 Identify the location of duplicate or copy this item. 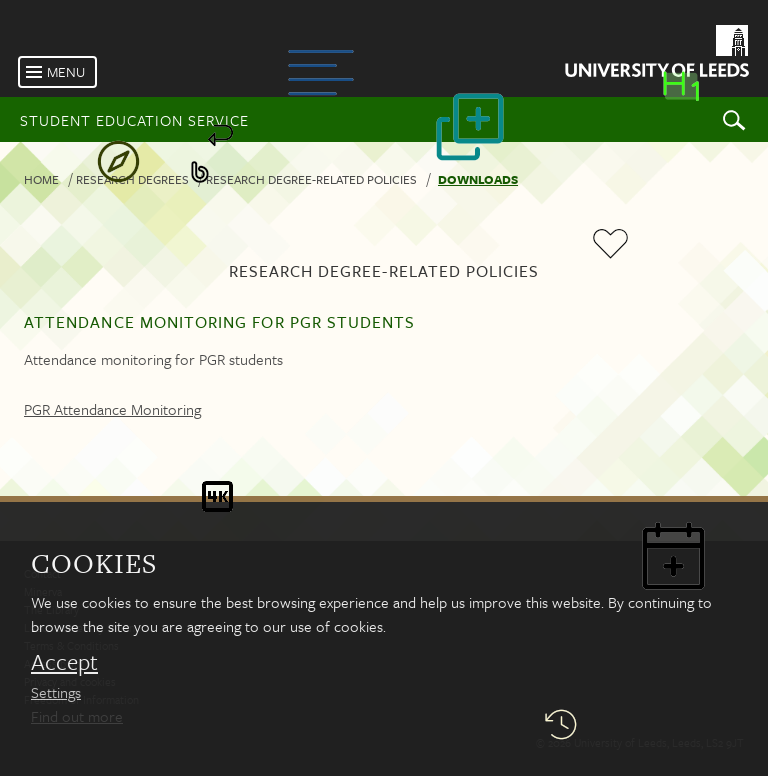
(470, 127).